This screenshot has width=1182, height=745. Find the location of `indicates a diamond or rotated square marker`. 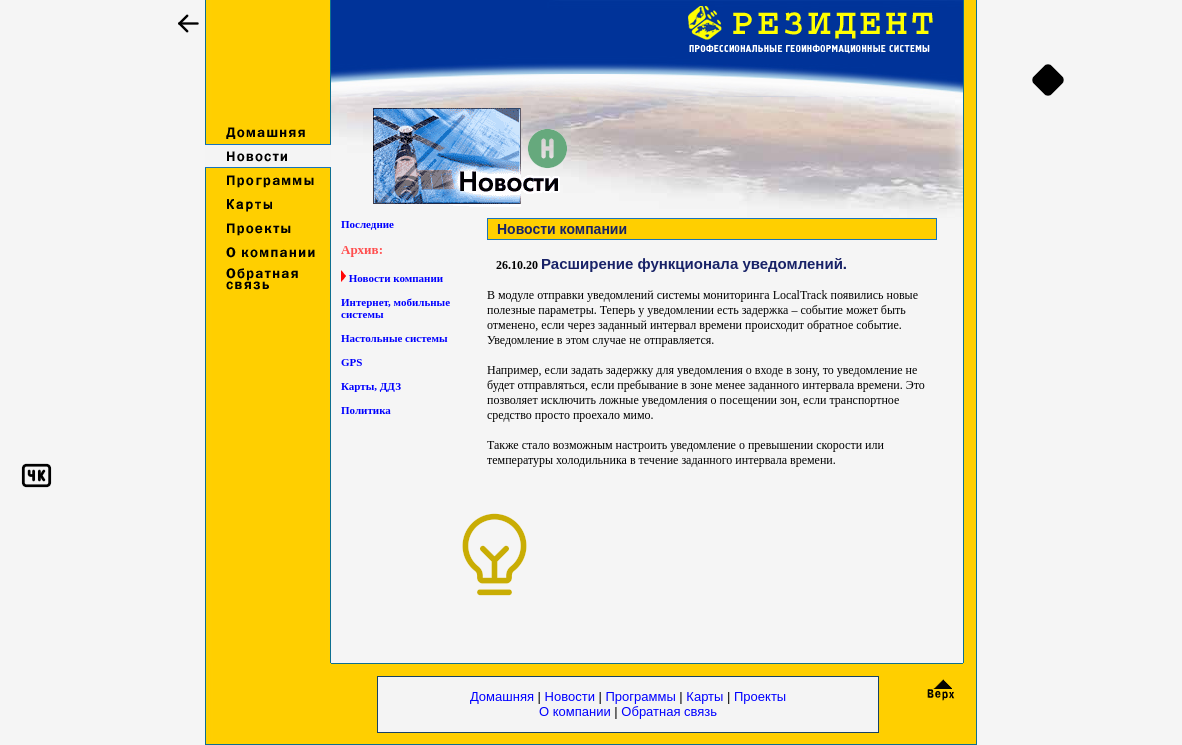

indicates a diamond or rotated square marker is located at coordinates (1048, 80).